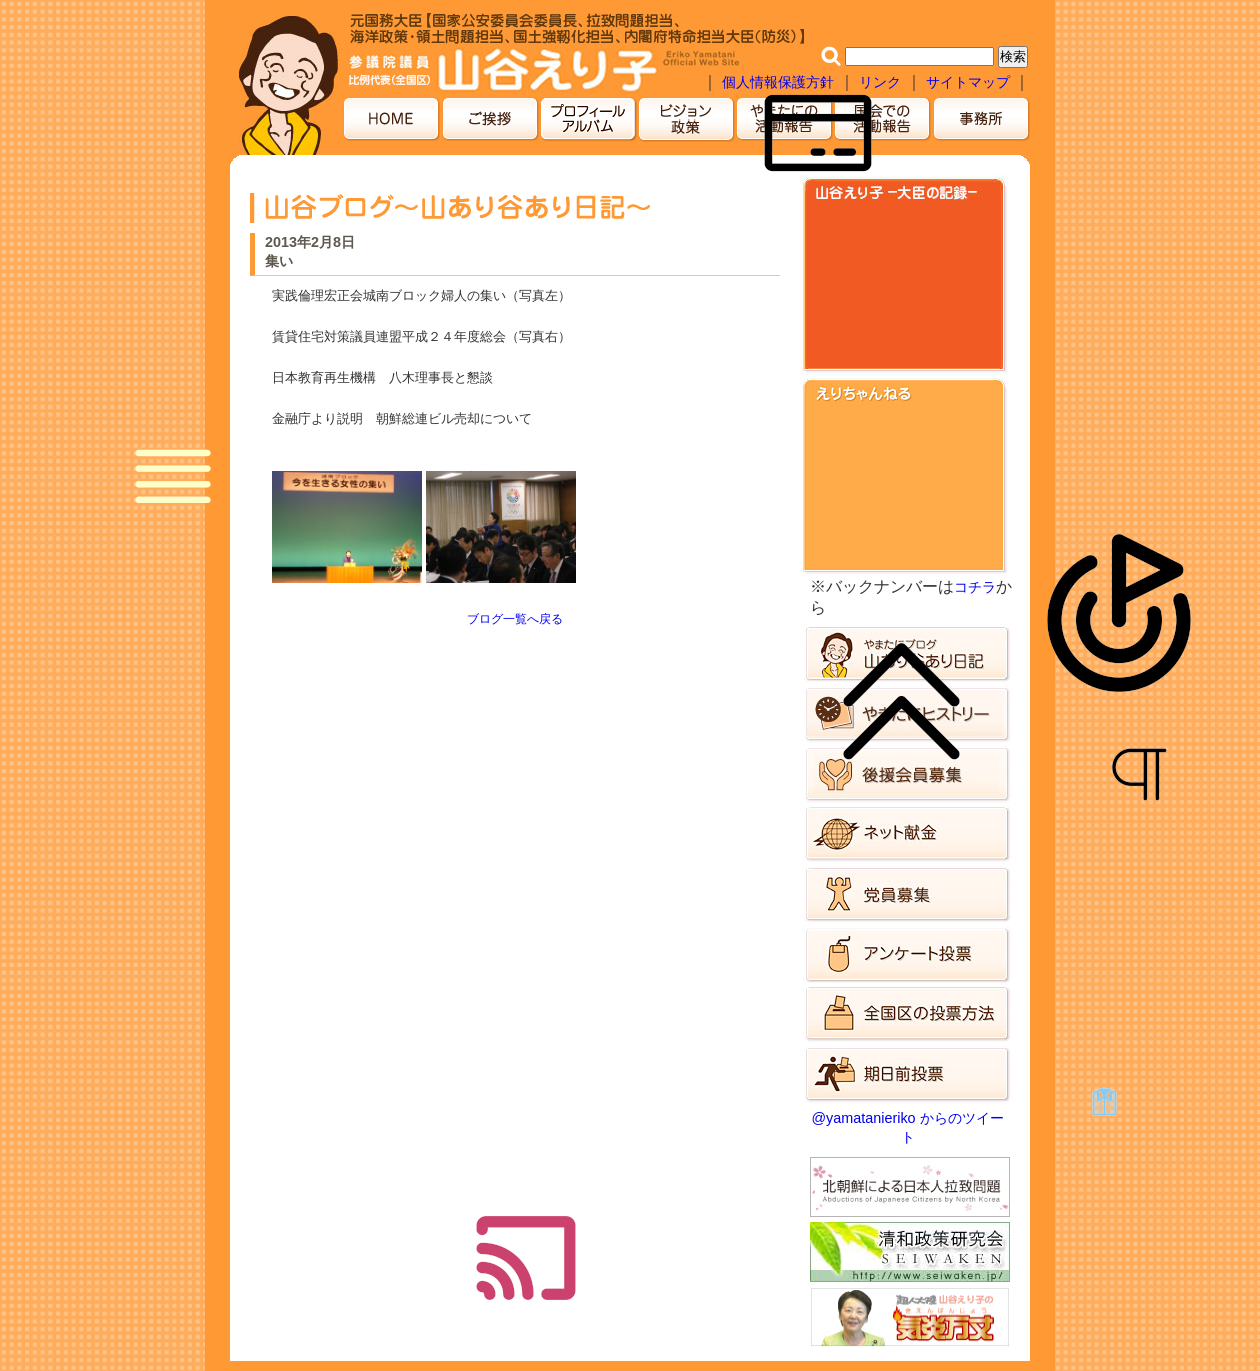 This screenshot has height=1371, width=1260. I want to click on manage payment methods, so click(818, 133).